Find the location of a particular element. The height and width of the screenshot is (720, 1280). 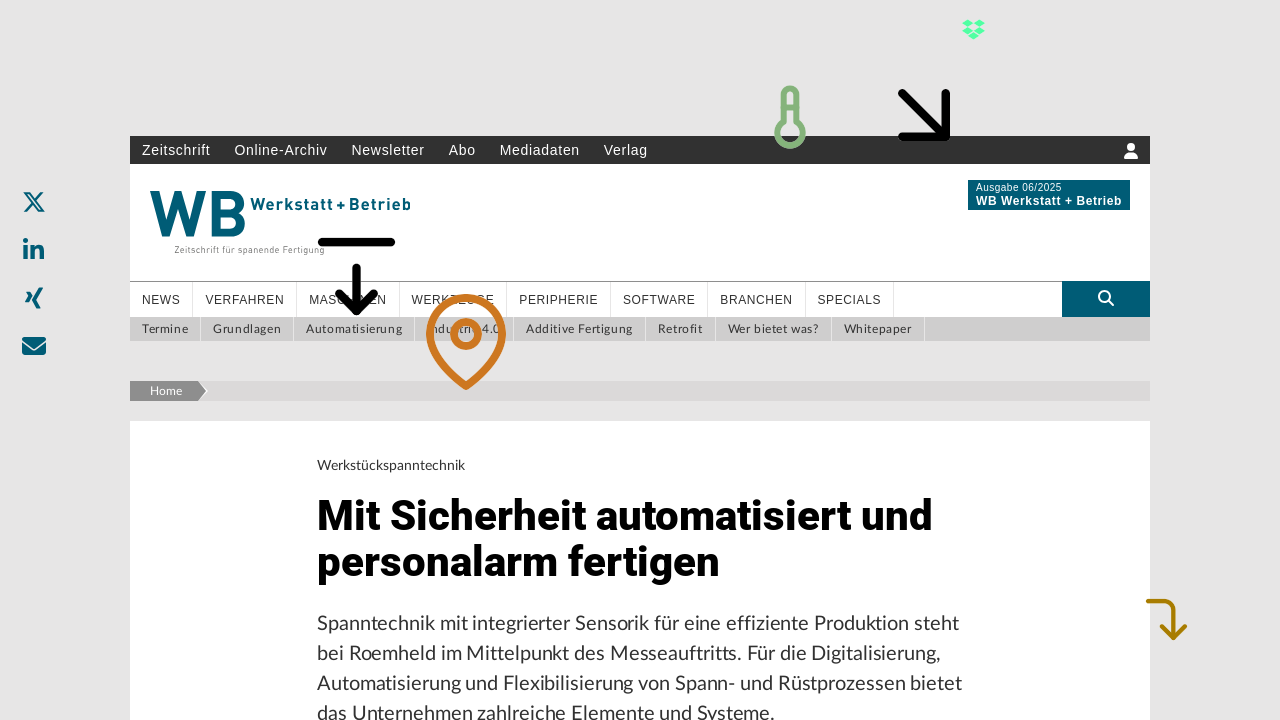

download file or content is located at coordinates (356, 276).